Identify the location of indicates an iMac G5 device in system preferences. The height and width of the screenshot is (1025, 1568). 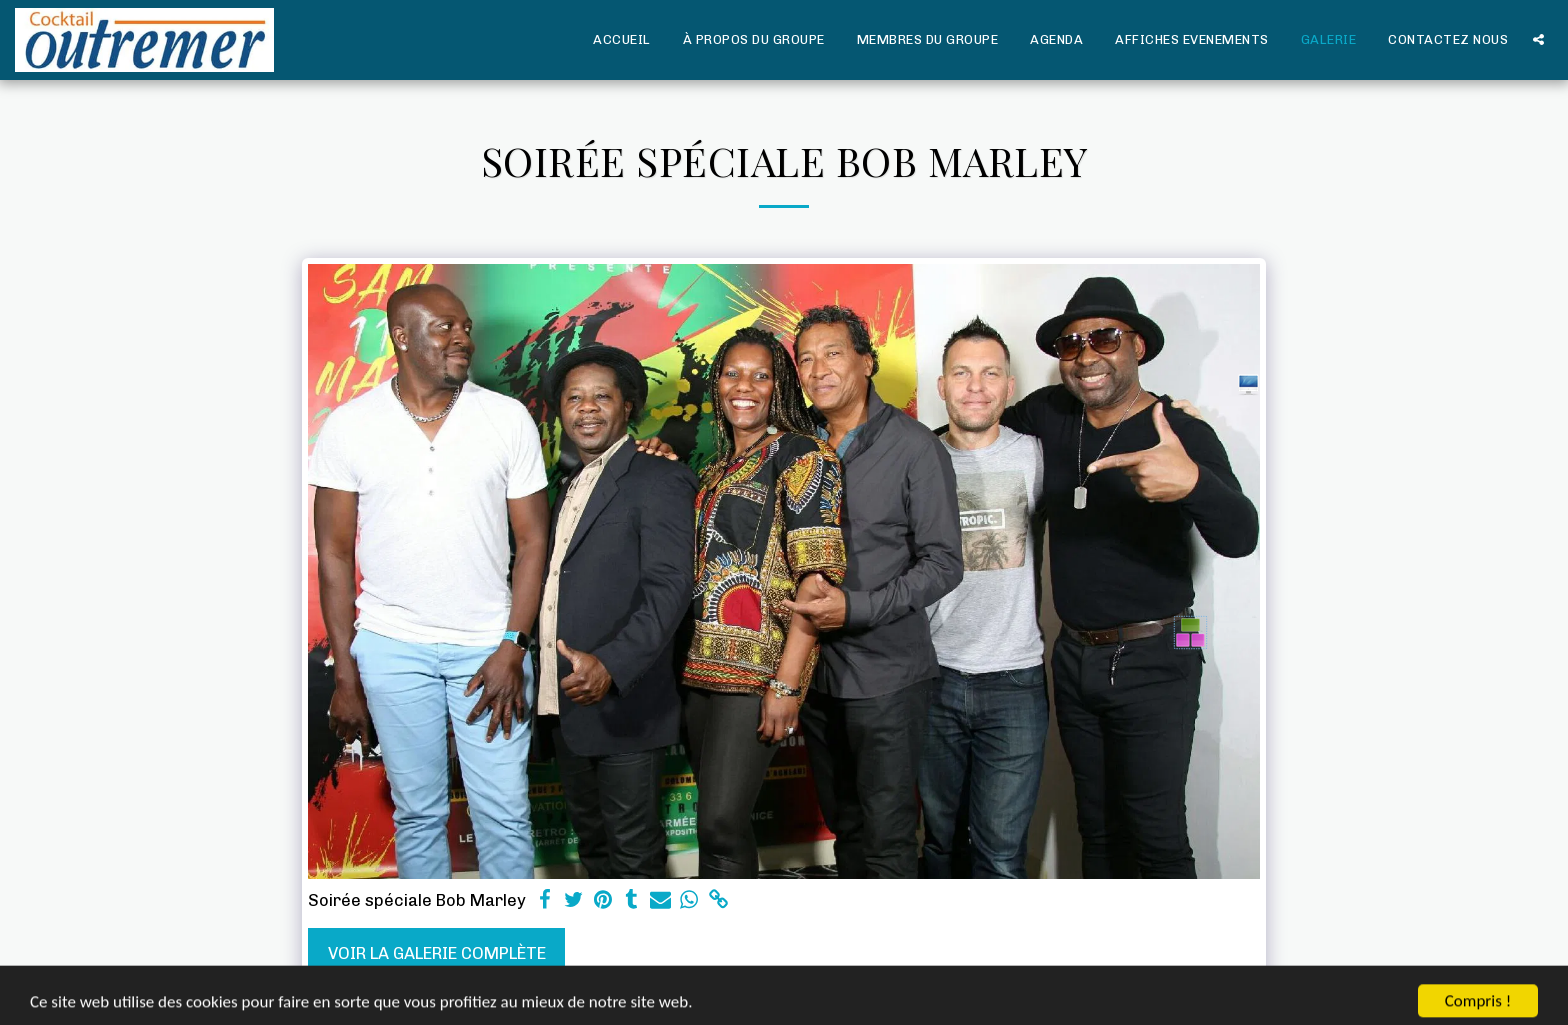
(1248, 383).